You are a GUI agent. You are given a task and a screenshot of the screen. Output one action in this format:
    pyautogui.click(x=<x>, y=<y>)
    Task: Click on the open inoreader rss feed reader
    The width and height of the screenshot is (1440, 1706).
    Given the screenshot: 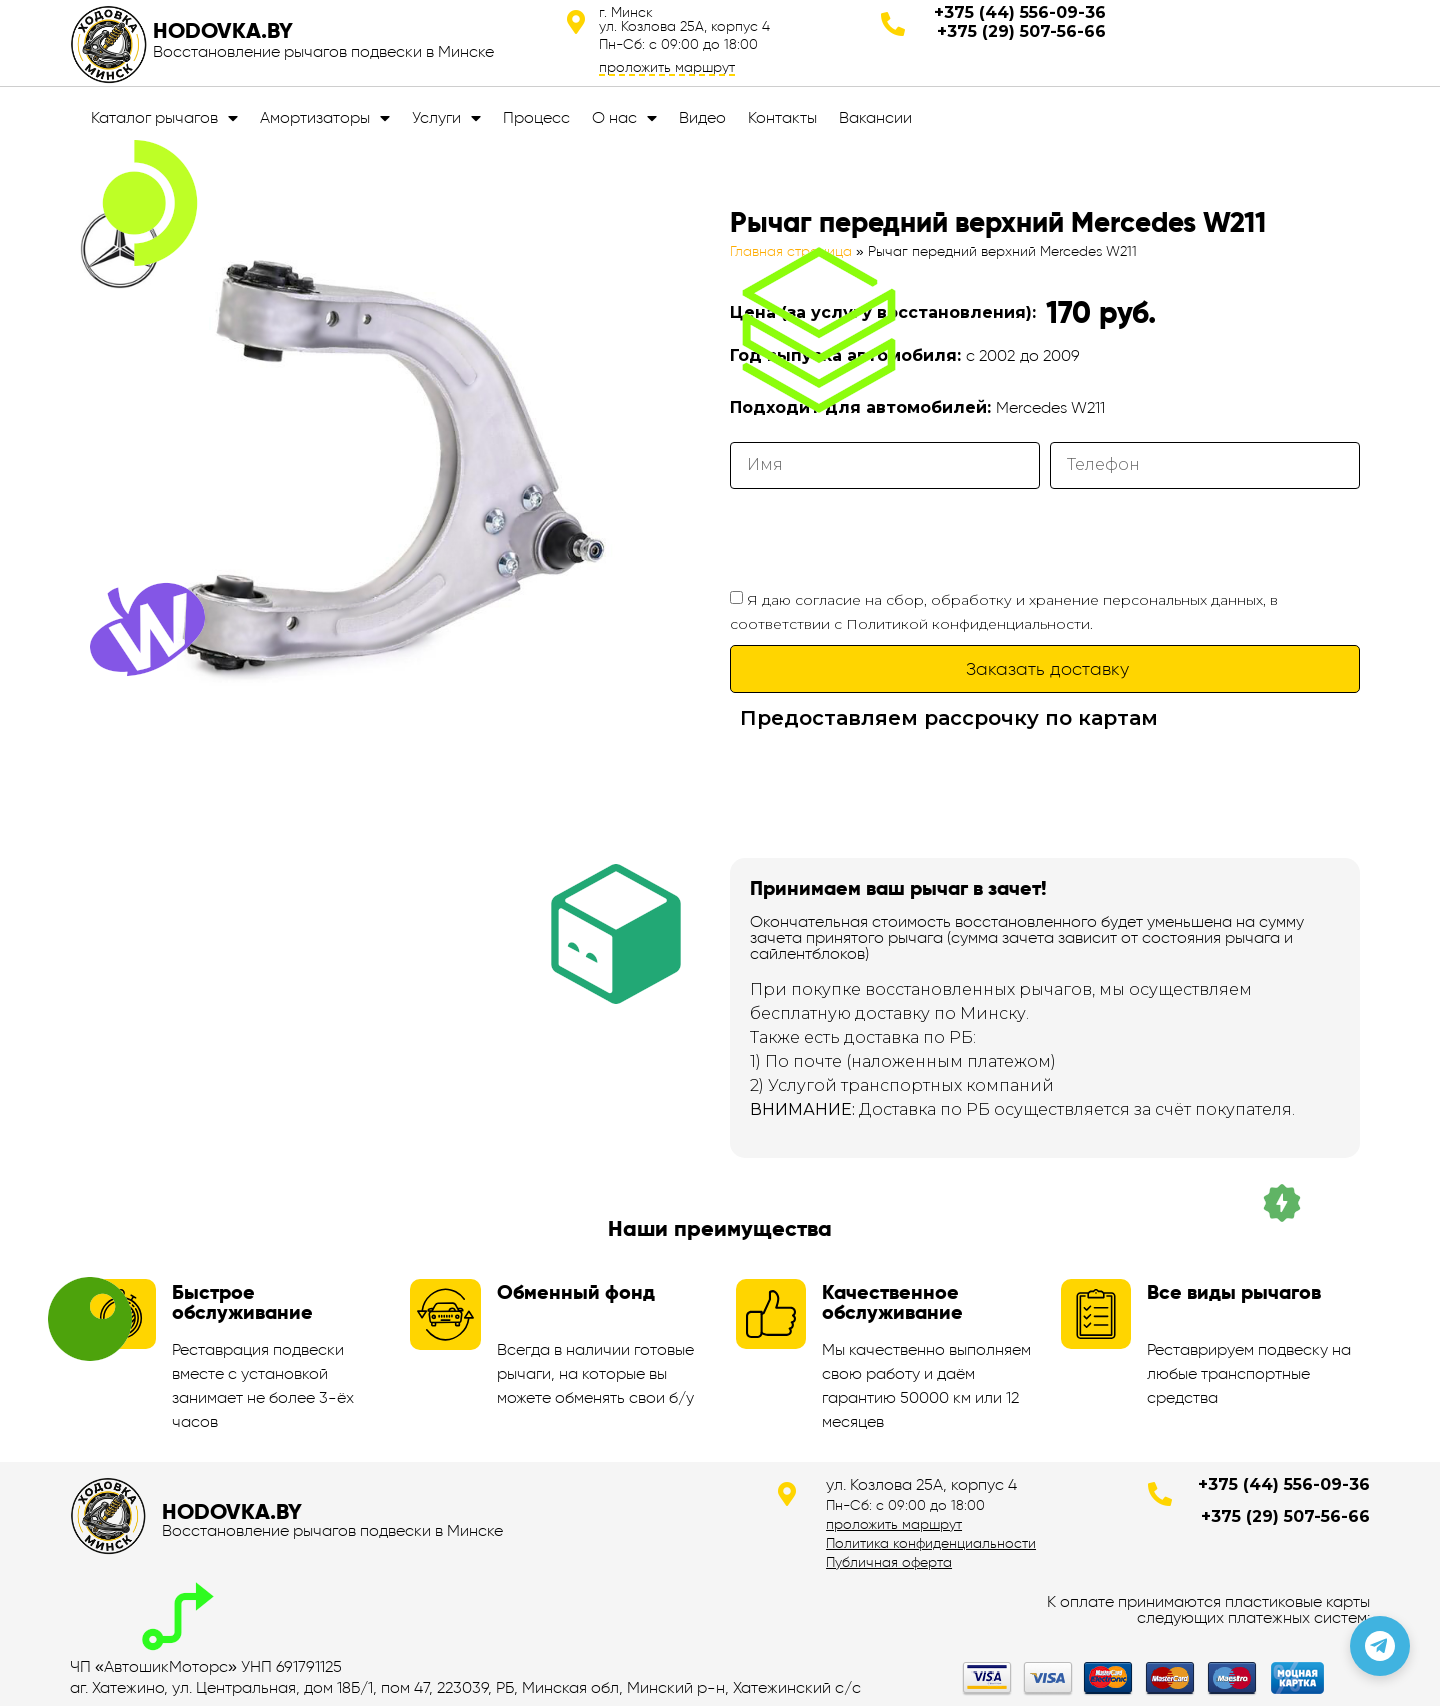 What is the action you would take?
    pyautogui.click(x=90, y=1319)
    